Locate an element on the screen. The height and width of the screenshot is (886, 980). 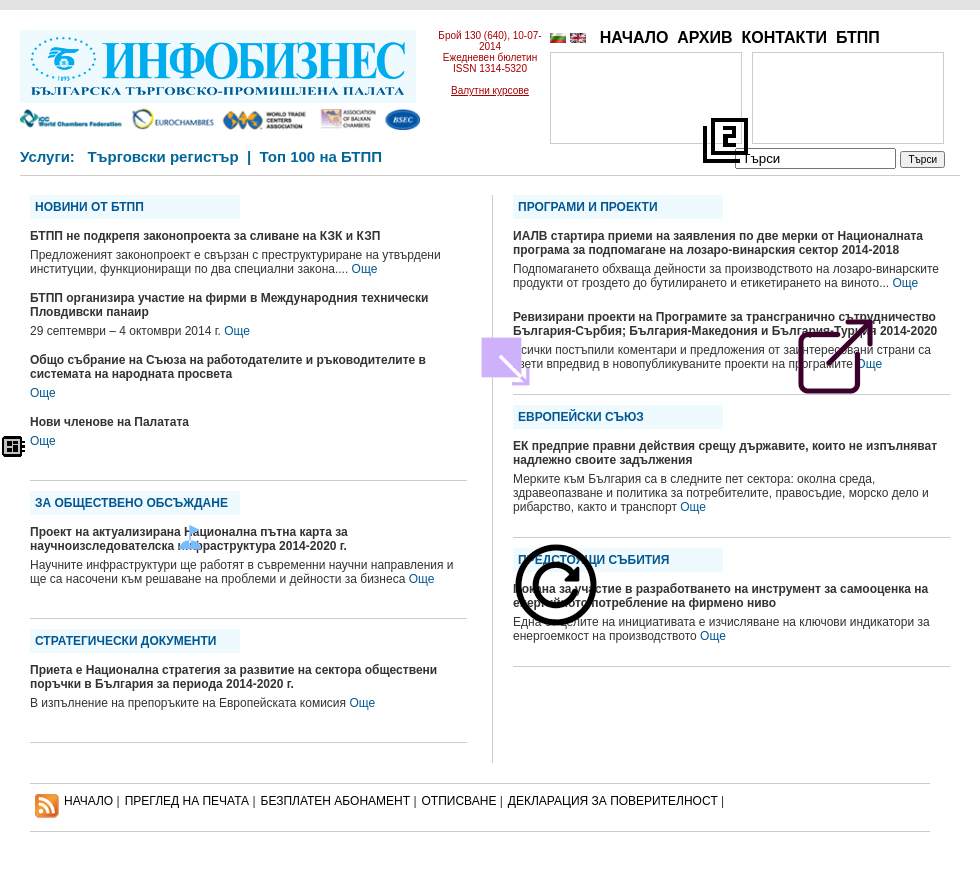
expand content to full screen is located at coordinates (505, 361).